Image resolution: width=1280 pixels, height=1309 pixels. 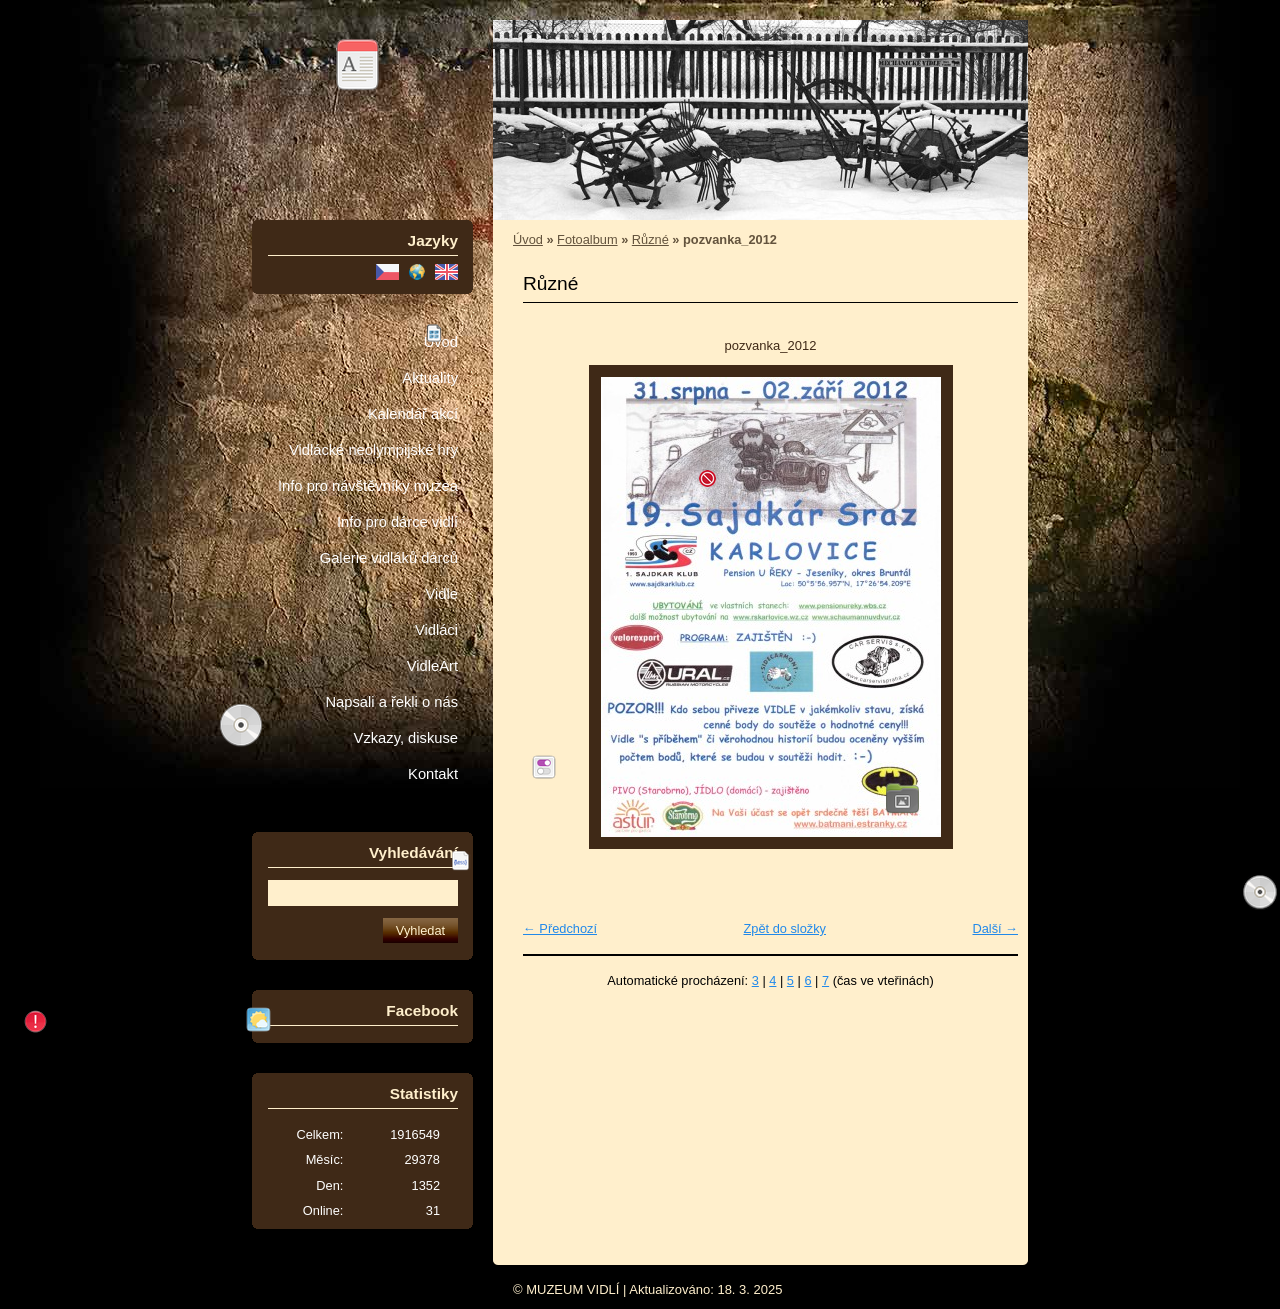 I want to click on open ebook reader application, so click(x=357, y=64).